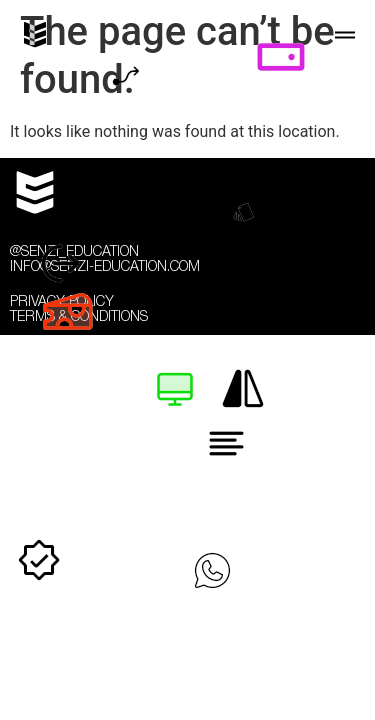  I want to click on align text to the left, so click(226, 443).